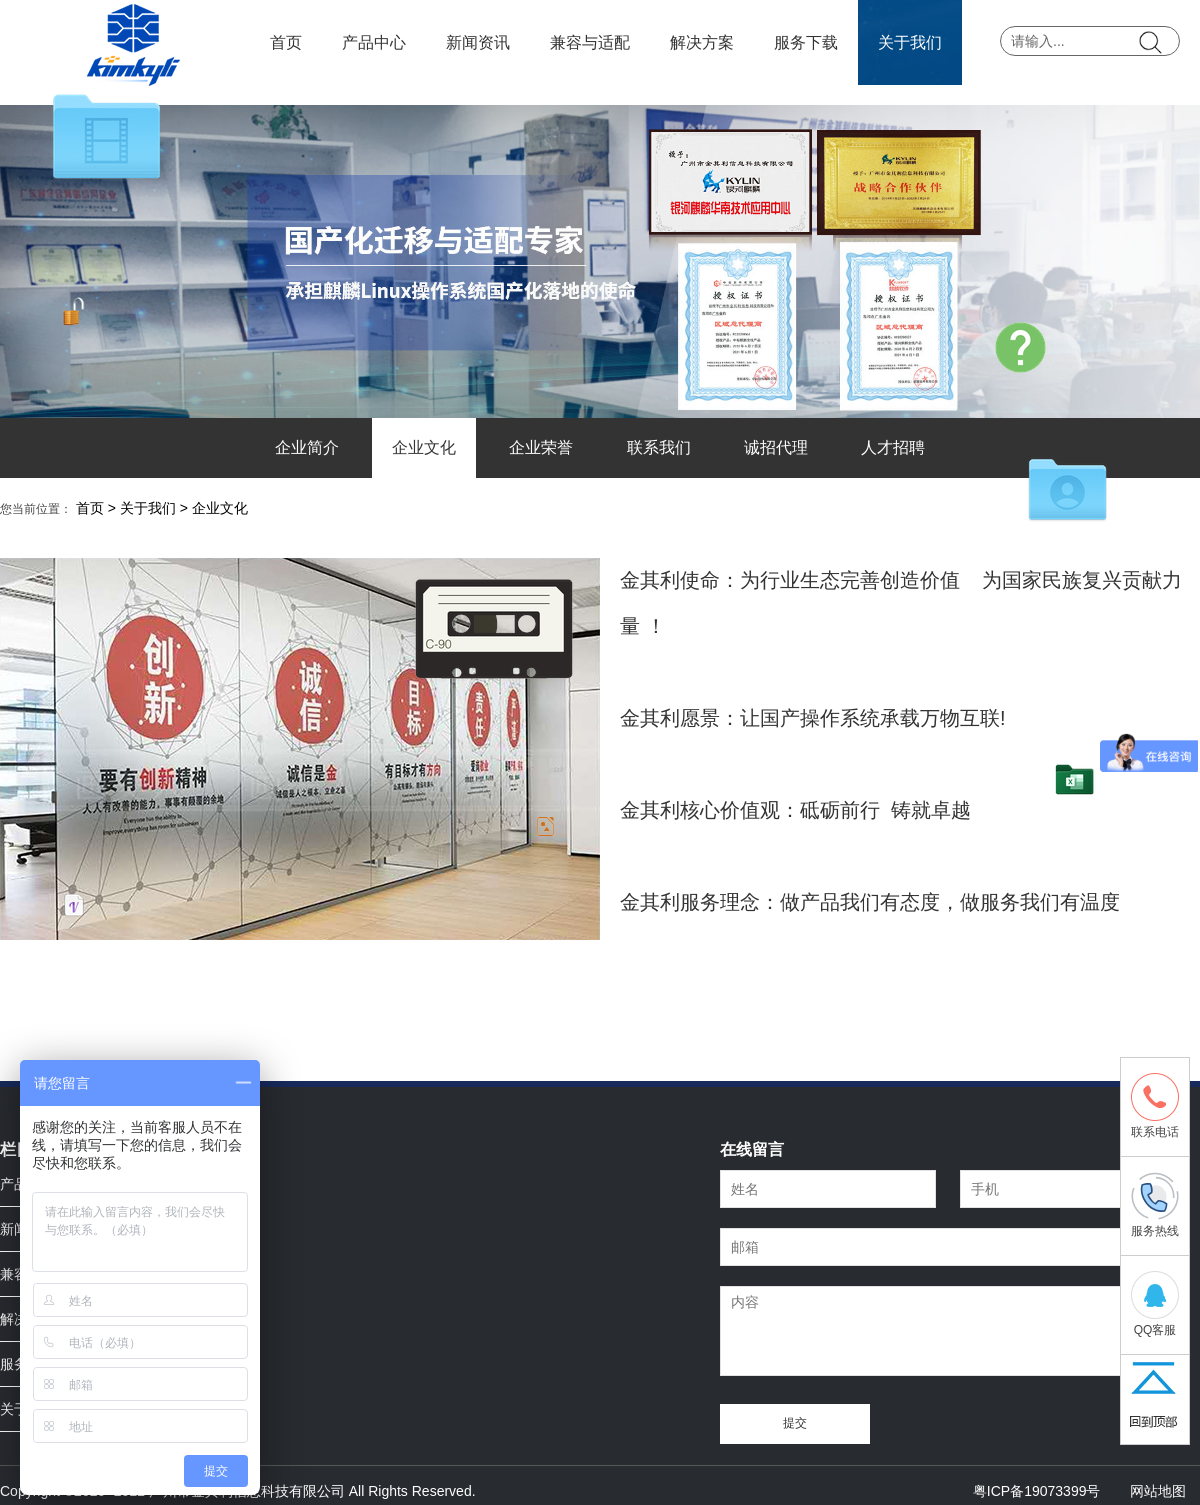  Describe the element at coordinates (106, 136) in the screenshot. I see `open your movies folder` at that location.